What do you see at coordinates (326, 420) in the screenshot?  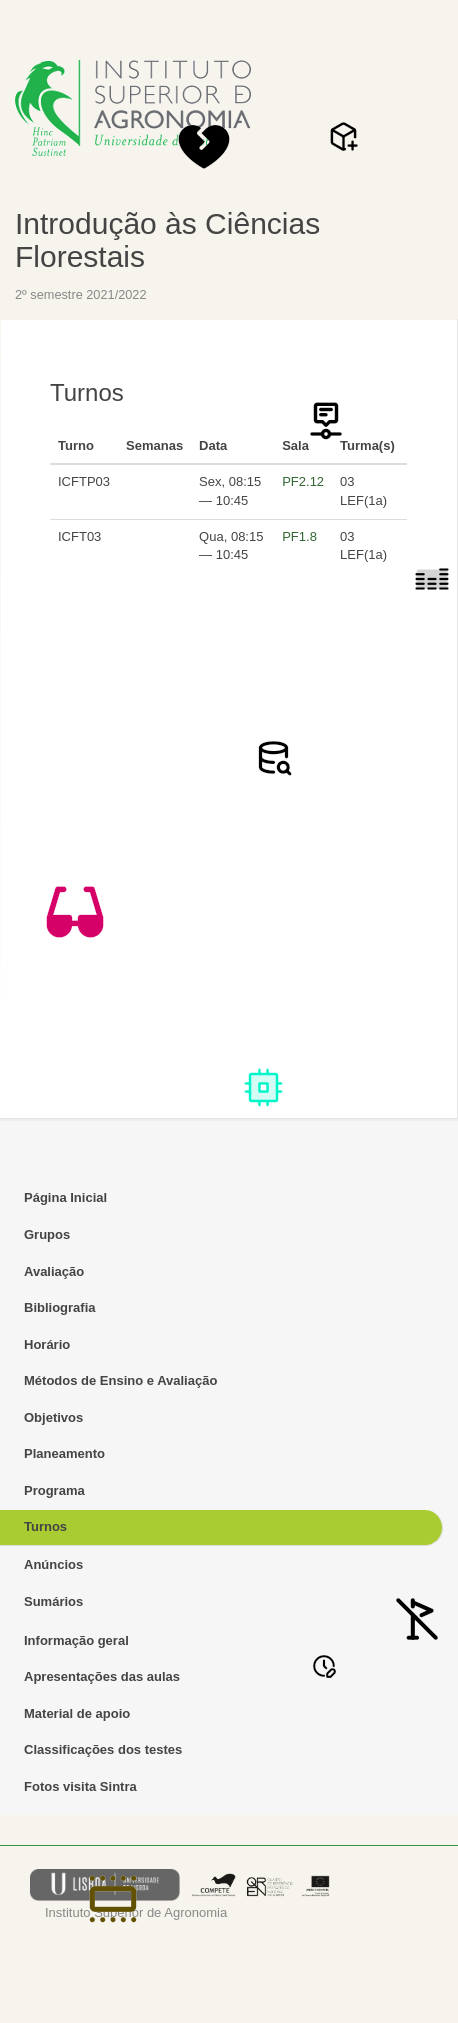 I see `view event details on timeline` at bounding box center [326, 420].